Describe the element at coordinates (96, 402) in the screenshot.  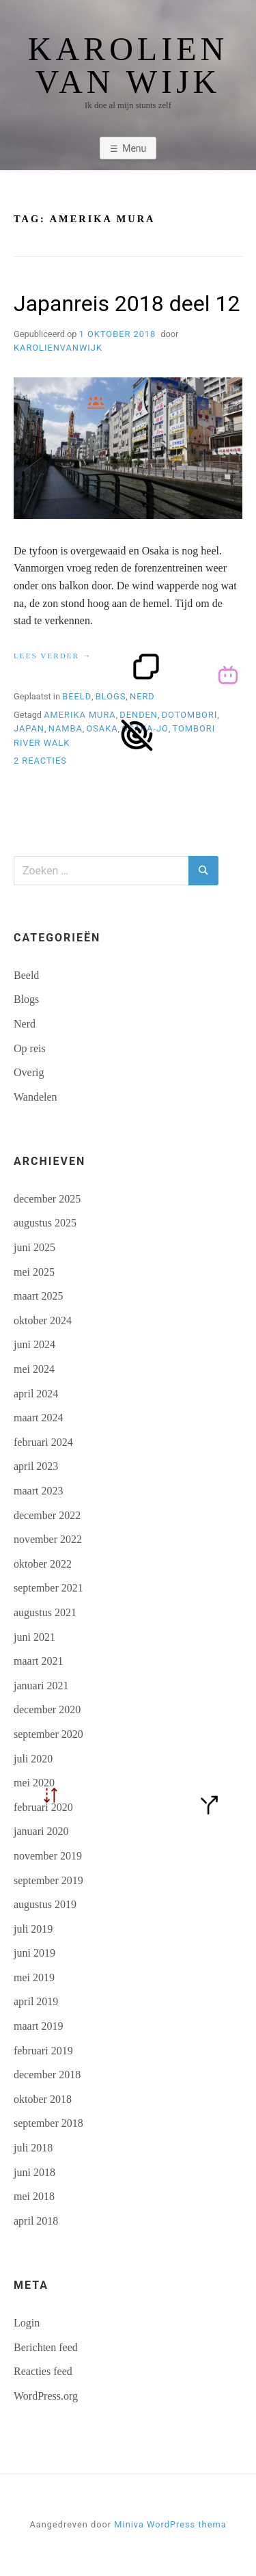
I see `view all team members or users` at that location.